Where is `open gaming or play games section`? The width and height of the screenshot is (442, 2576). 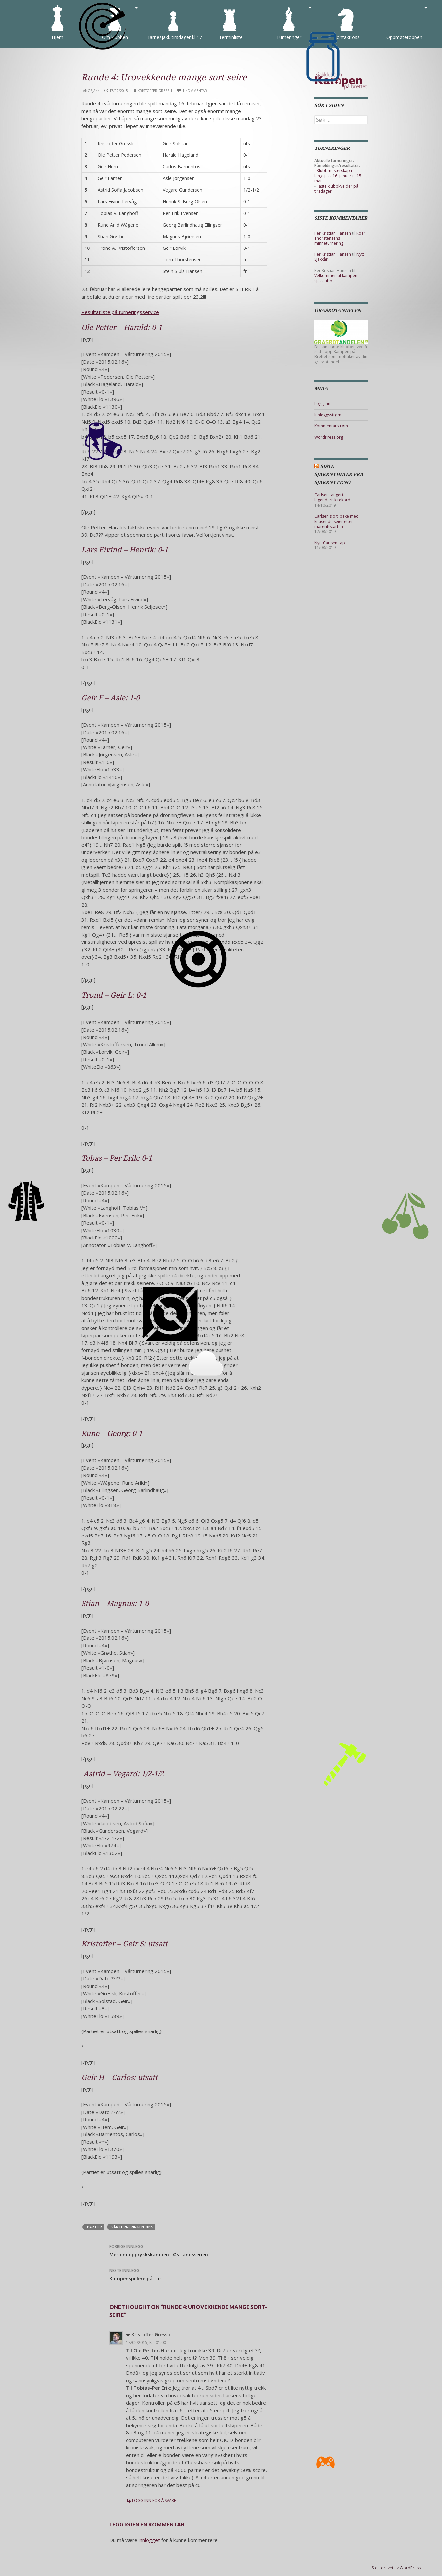
open gaming or play games section is located at coordinates (325, 2462).